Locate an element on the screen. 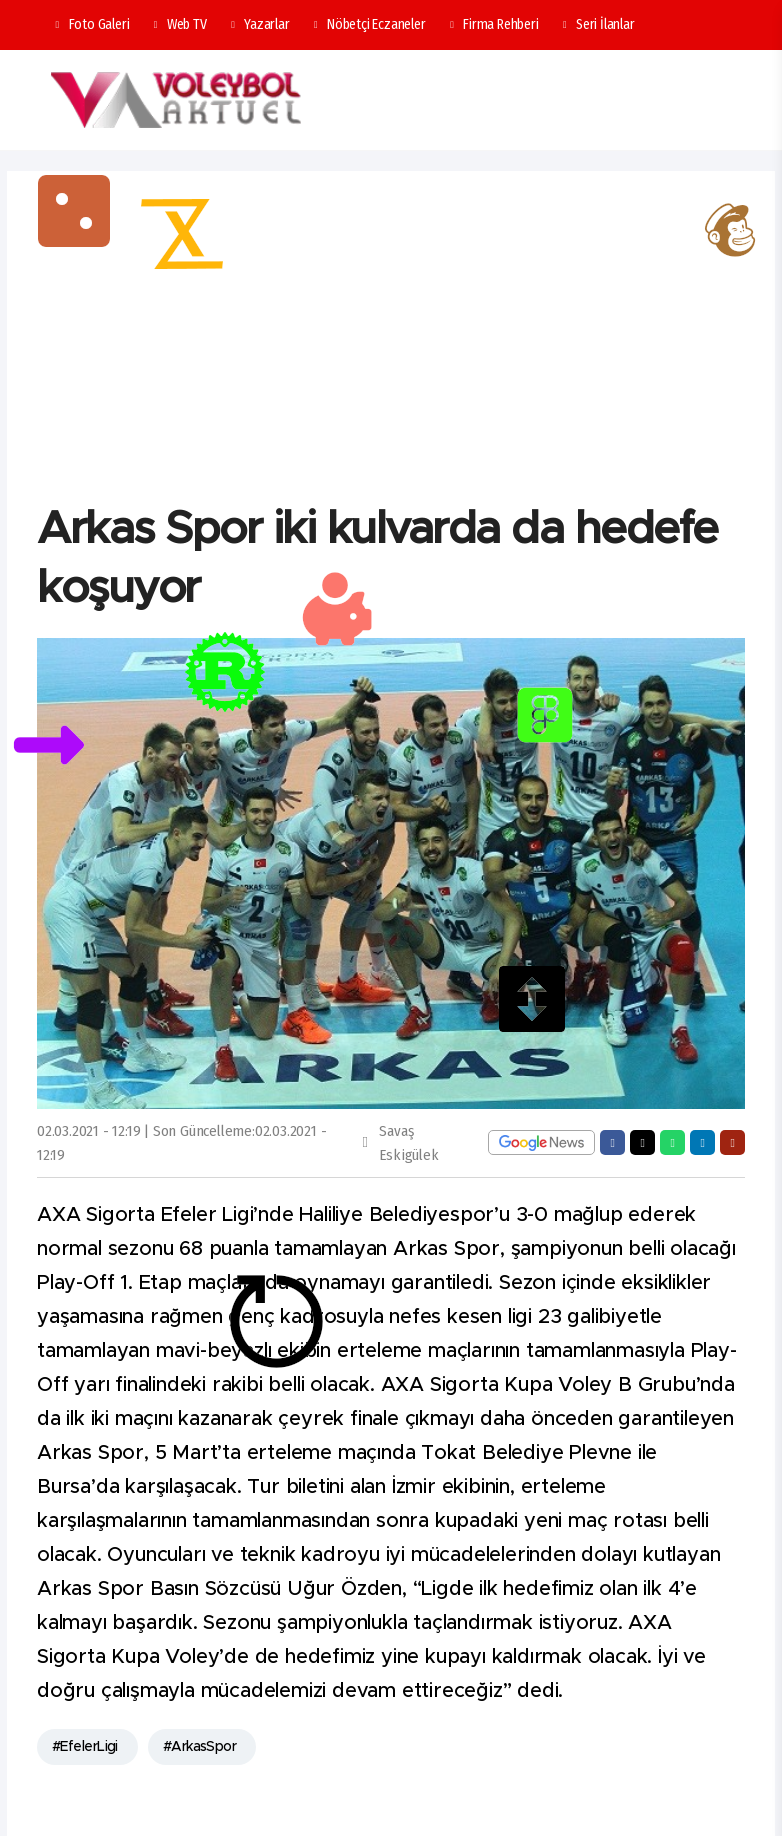 The image size is (782, 1836). roll the dice or randomize selection is located at coordinates (74, 211).